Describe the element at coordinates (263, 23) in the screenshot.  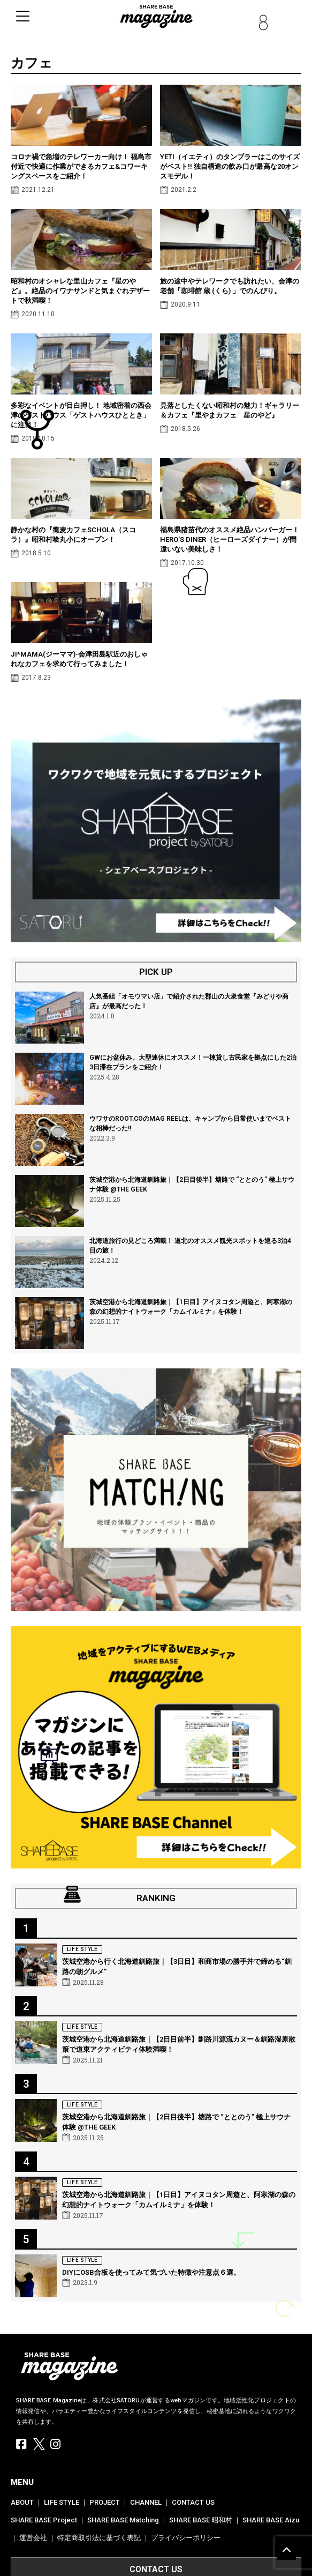
I see `indicates the number eight in a list or ranking` at that location.